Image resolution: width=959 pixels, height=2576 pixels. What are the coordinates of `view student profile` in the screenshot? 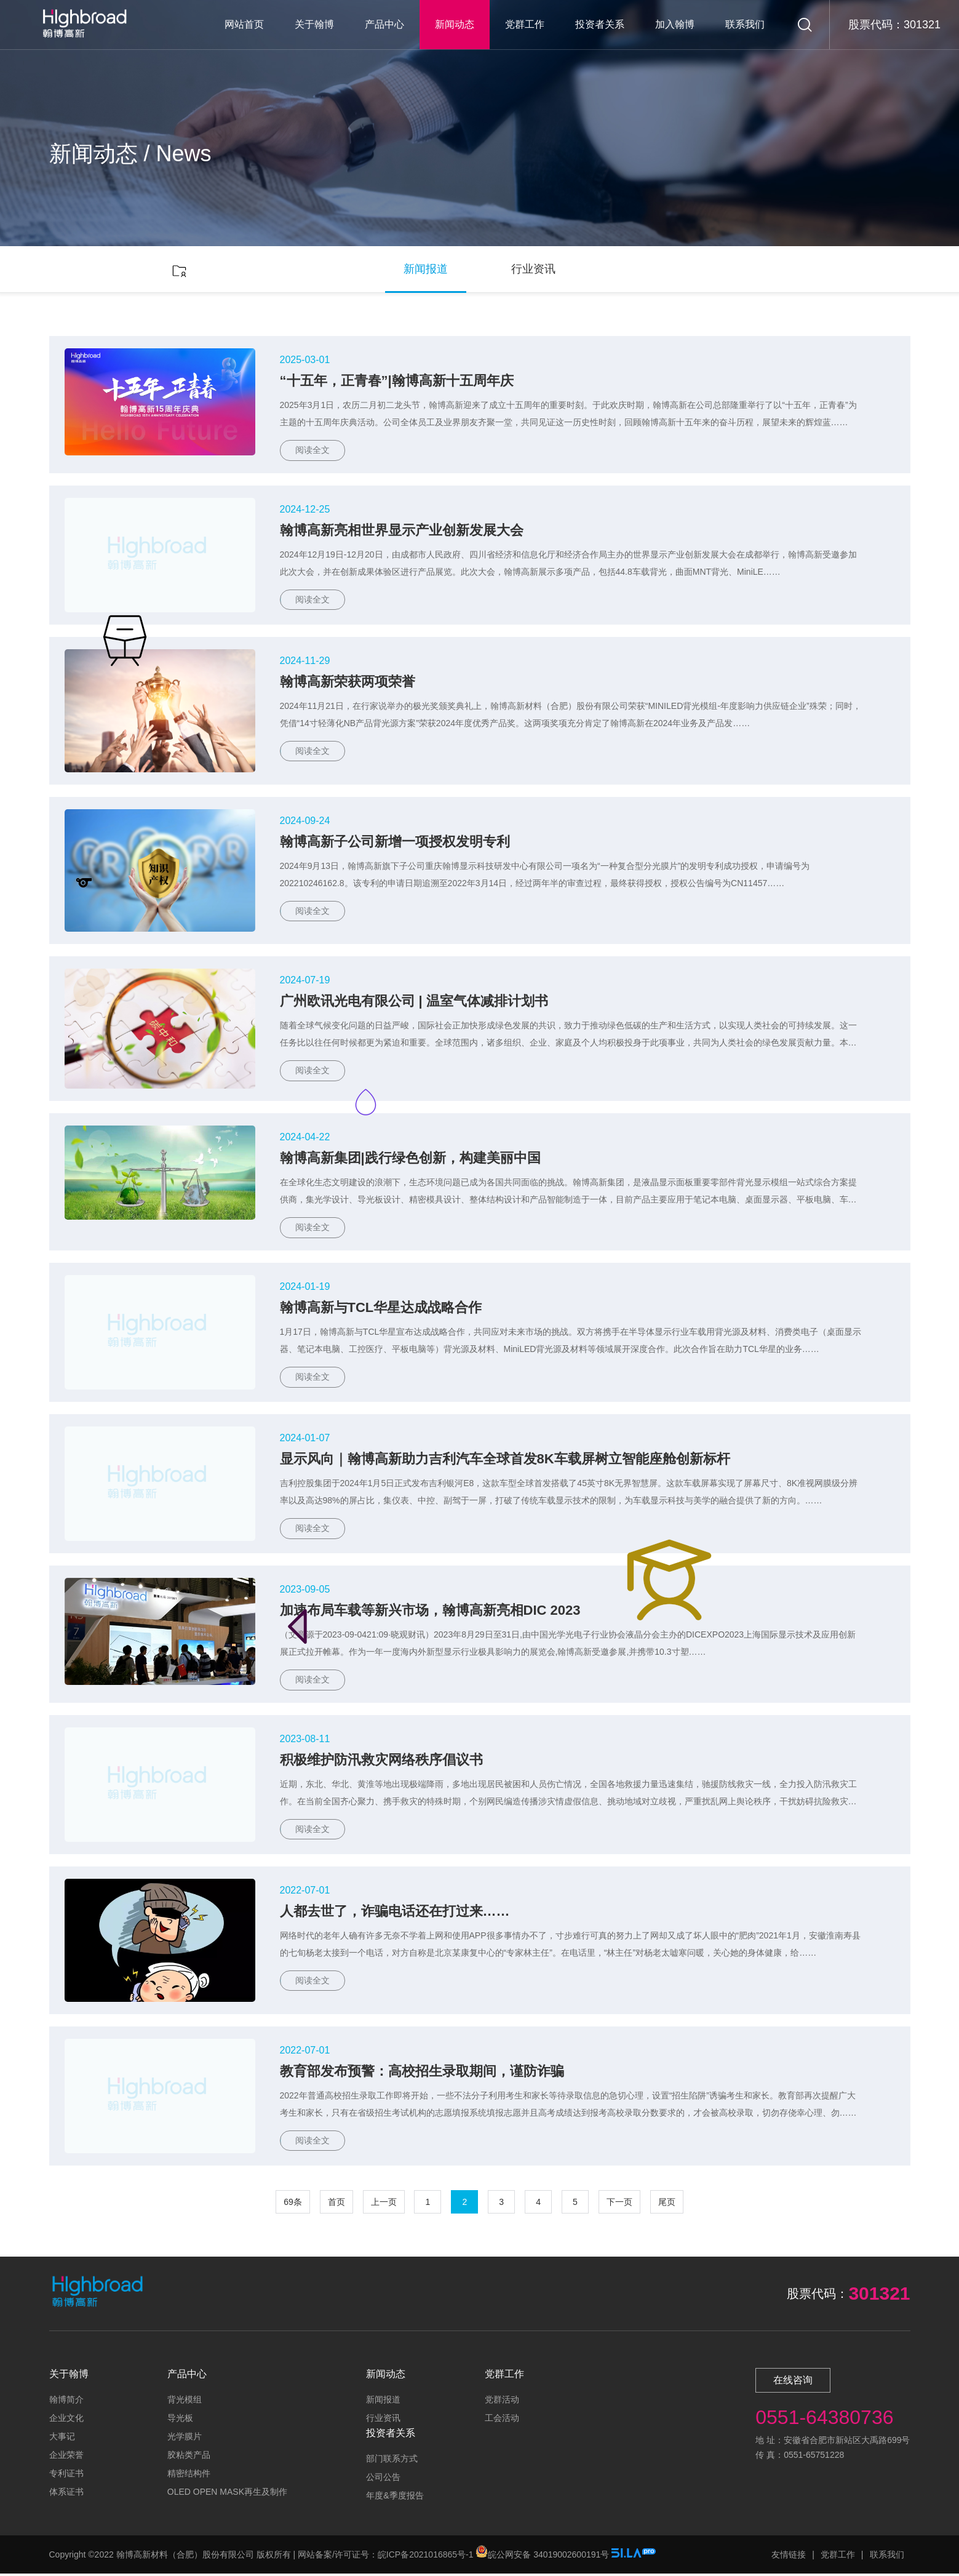 It's located at (669, 1582).